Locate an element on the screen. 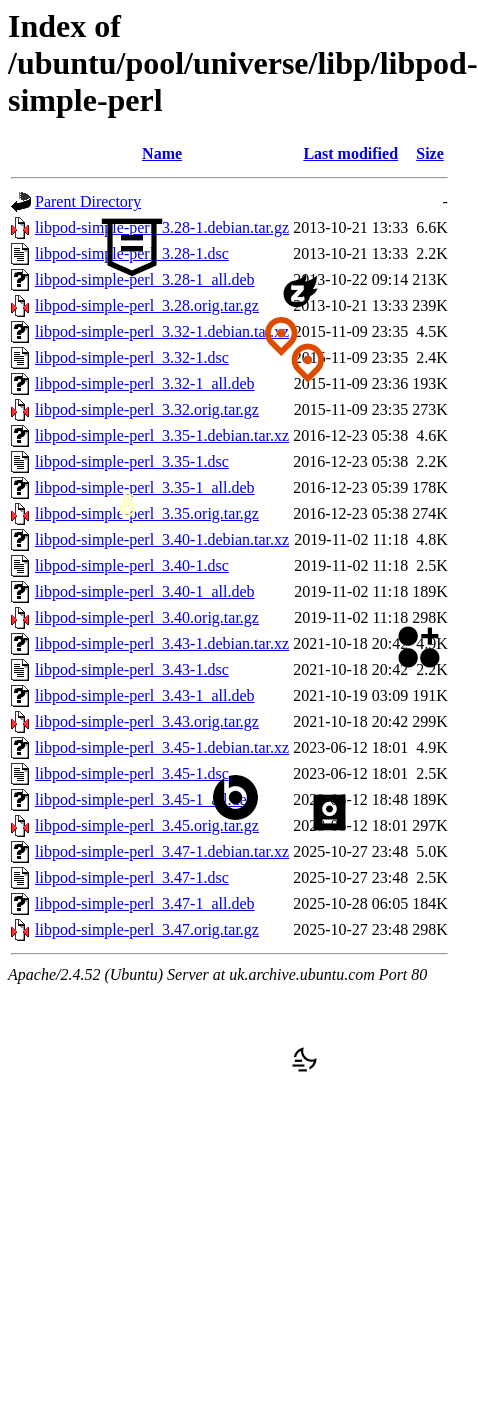 This screenshot has width=478, height=1416. add a new app to your collection is located at coordinates (419, 647).